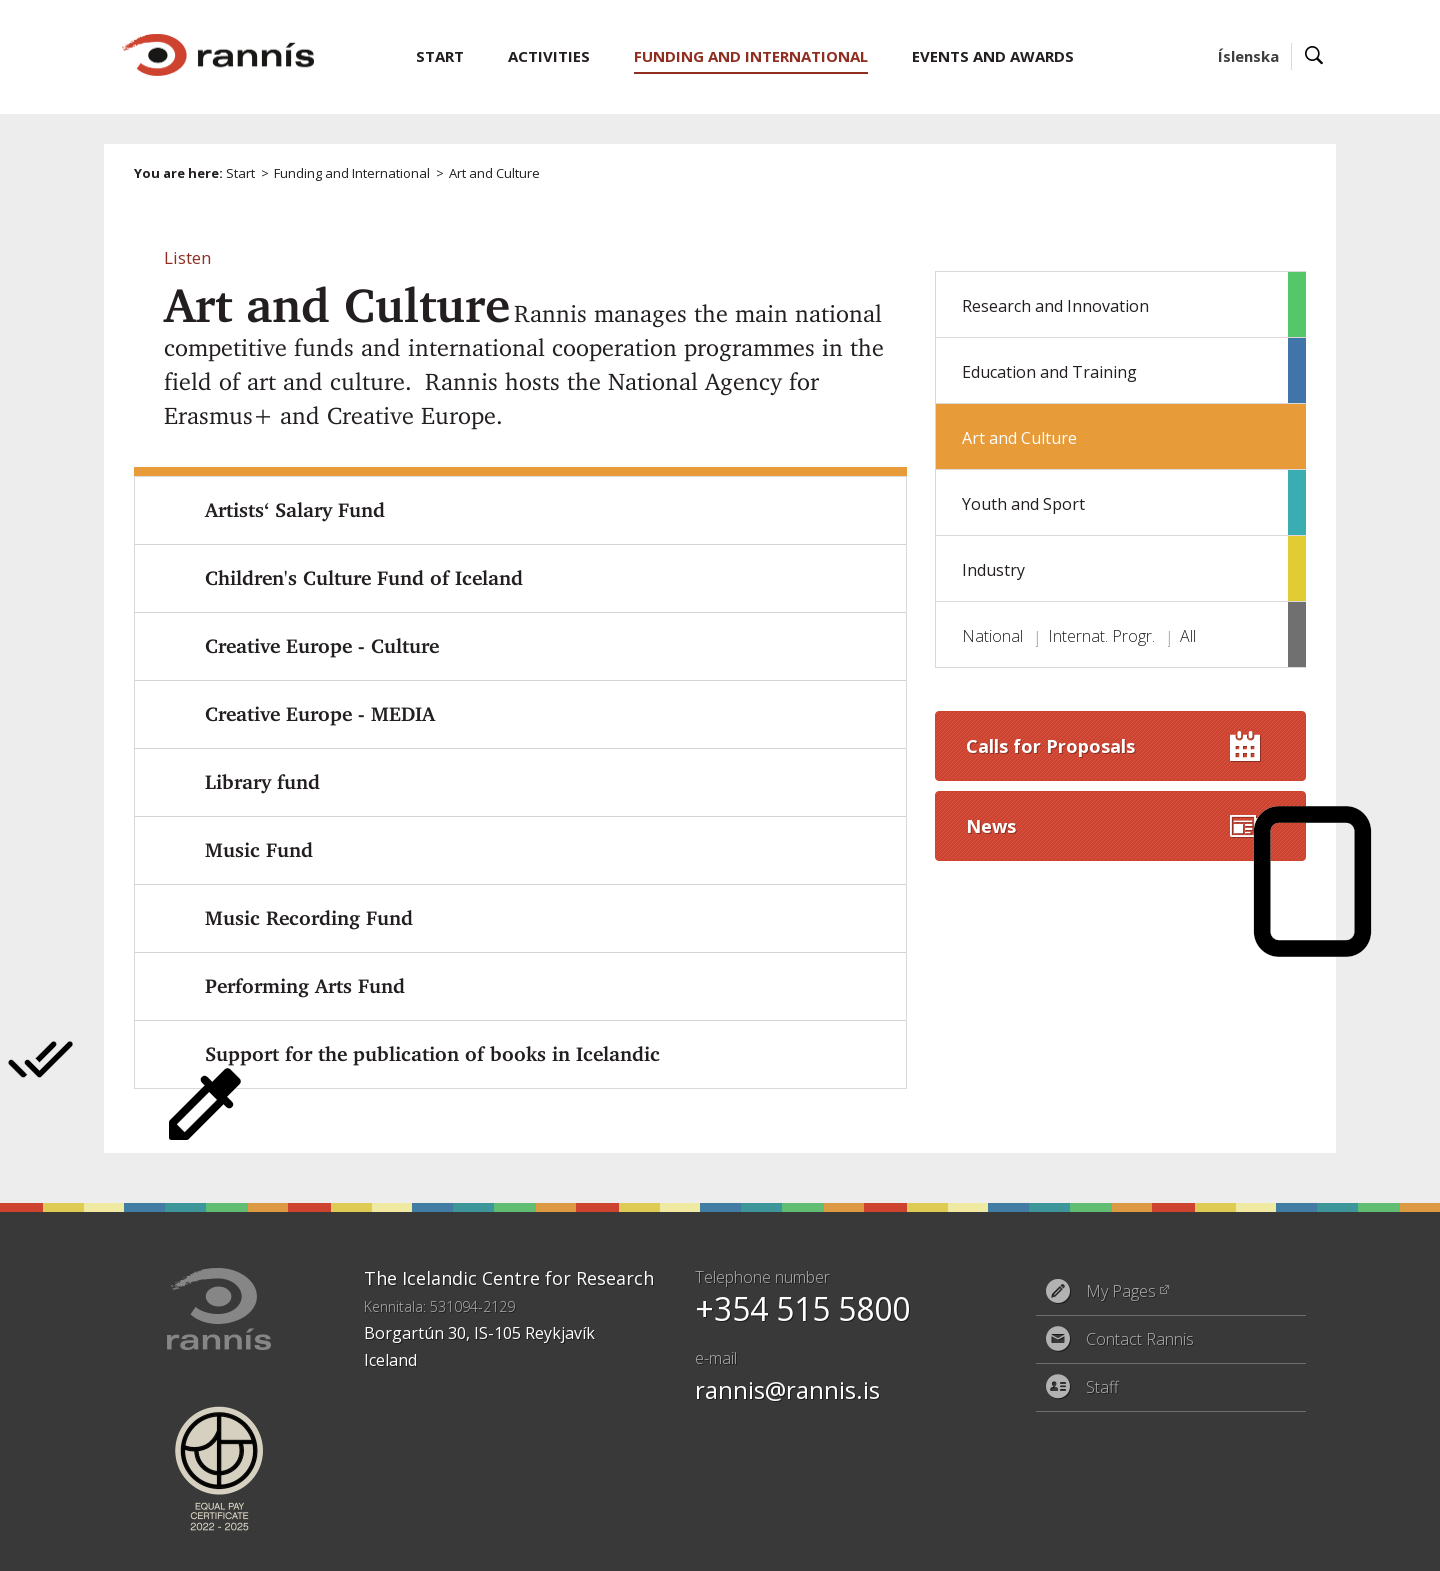  I want to click on switch to portrait orientation, so click(1312, 881).